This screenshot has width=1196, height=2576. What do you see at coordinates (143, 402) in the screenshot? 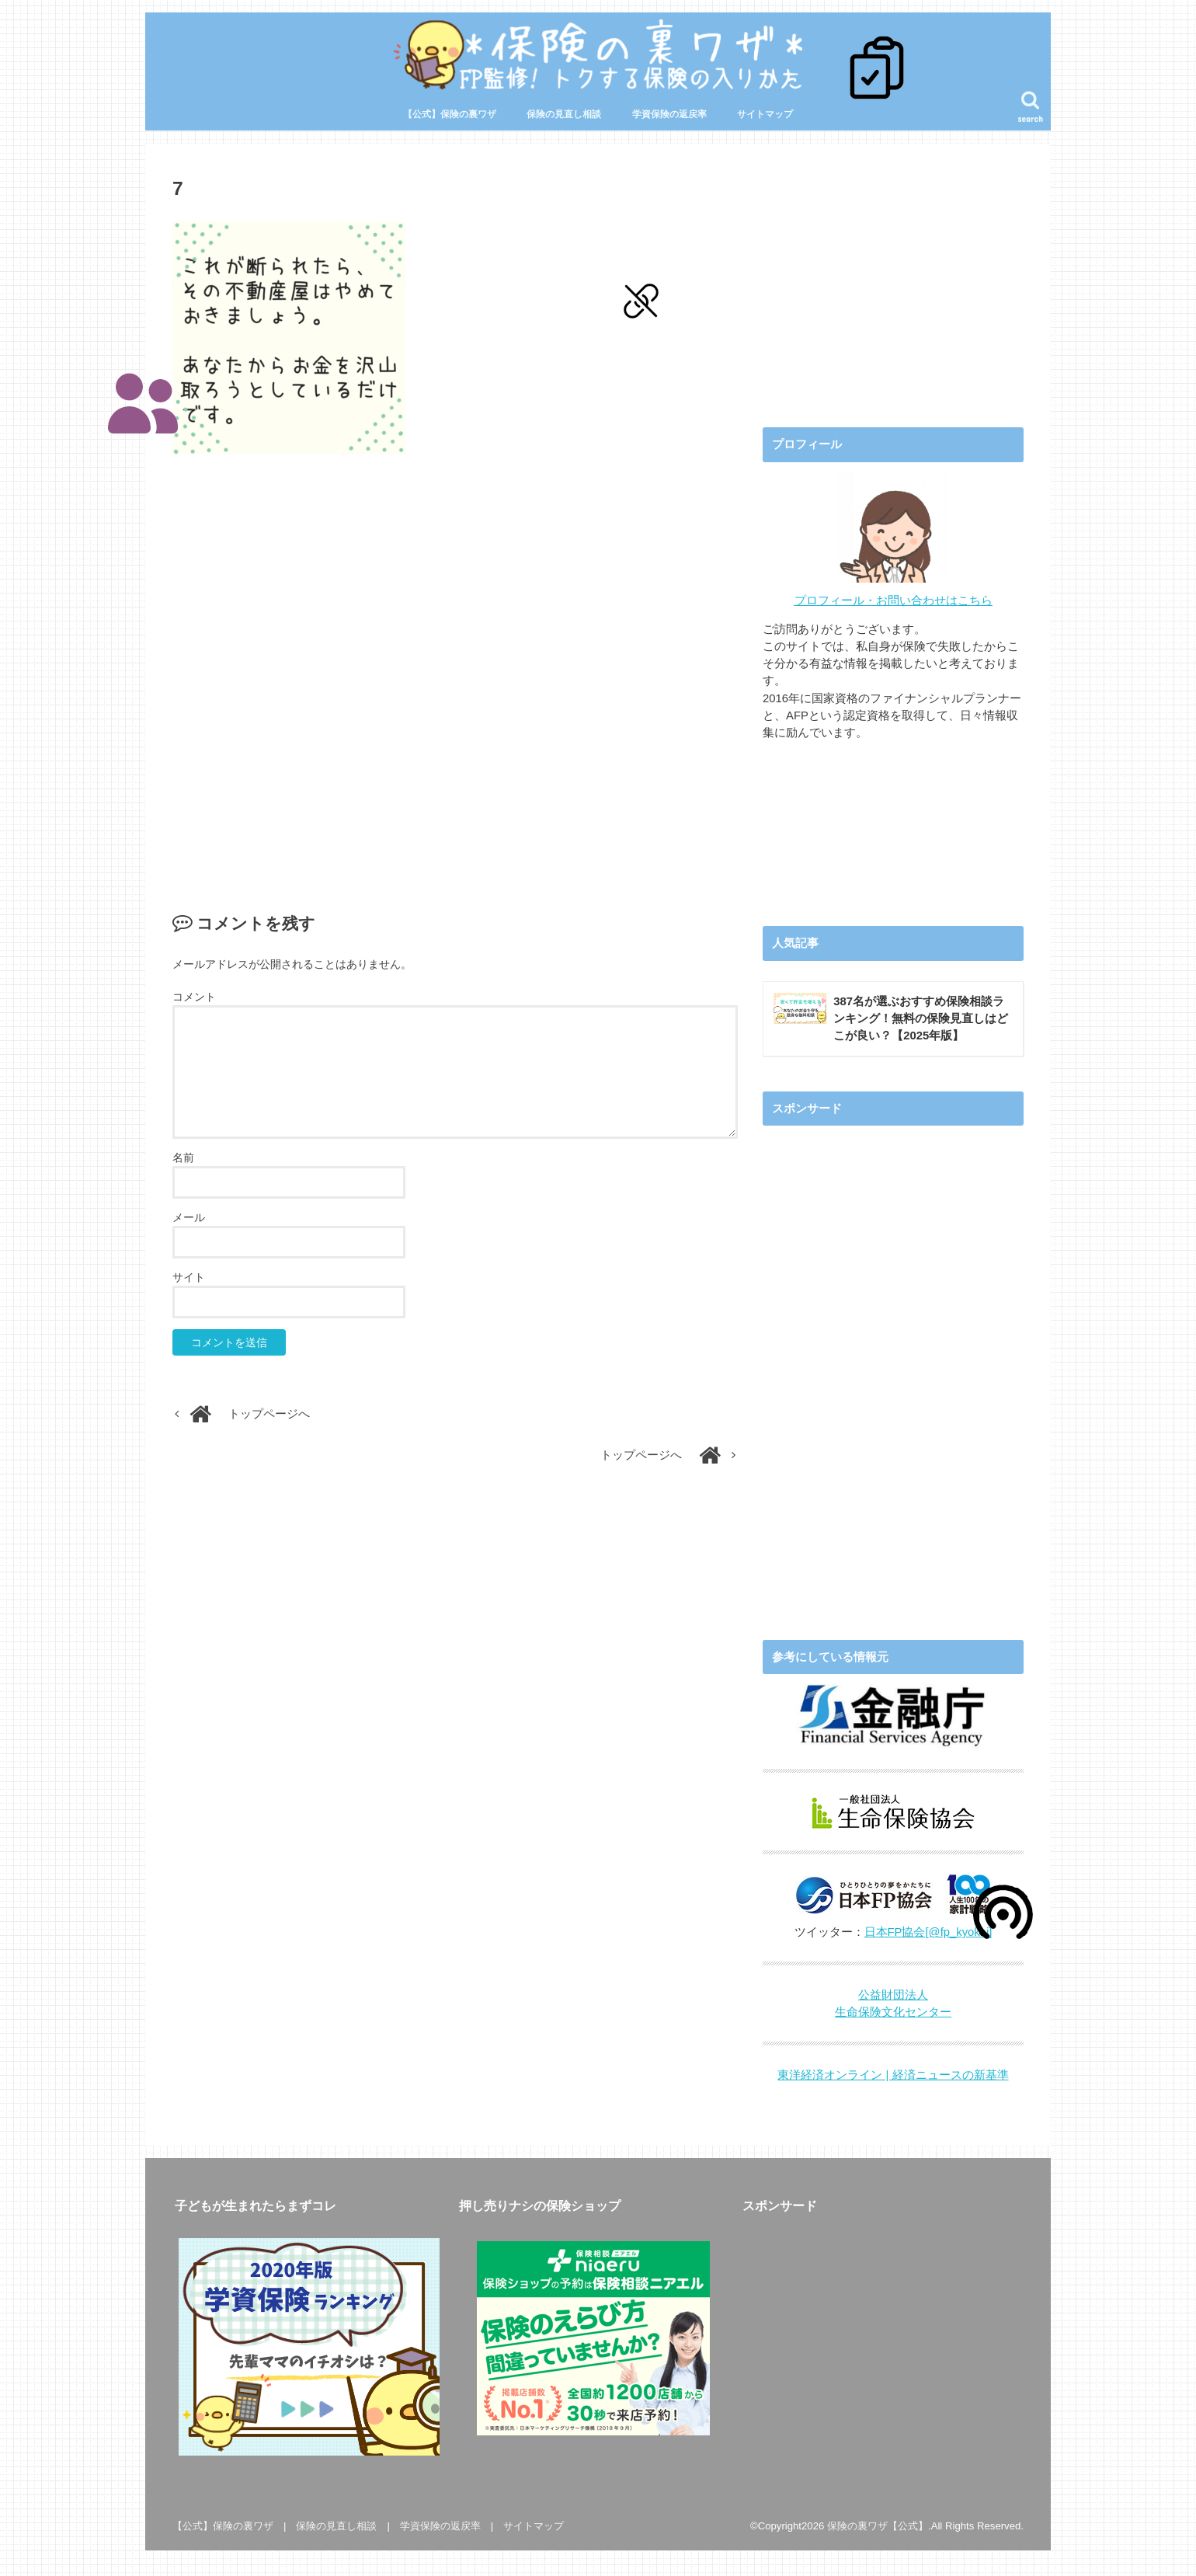
I see `view your friends list` at bounding box center [143, 402].